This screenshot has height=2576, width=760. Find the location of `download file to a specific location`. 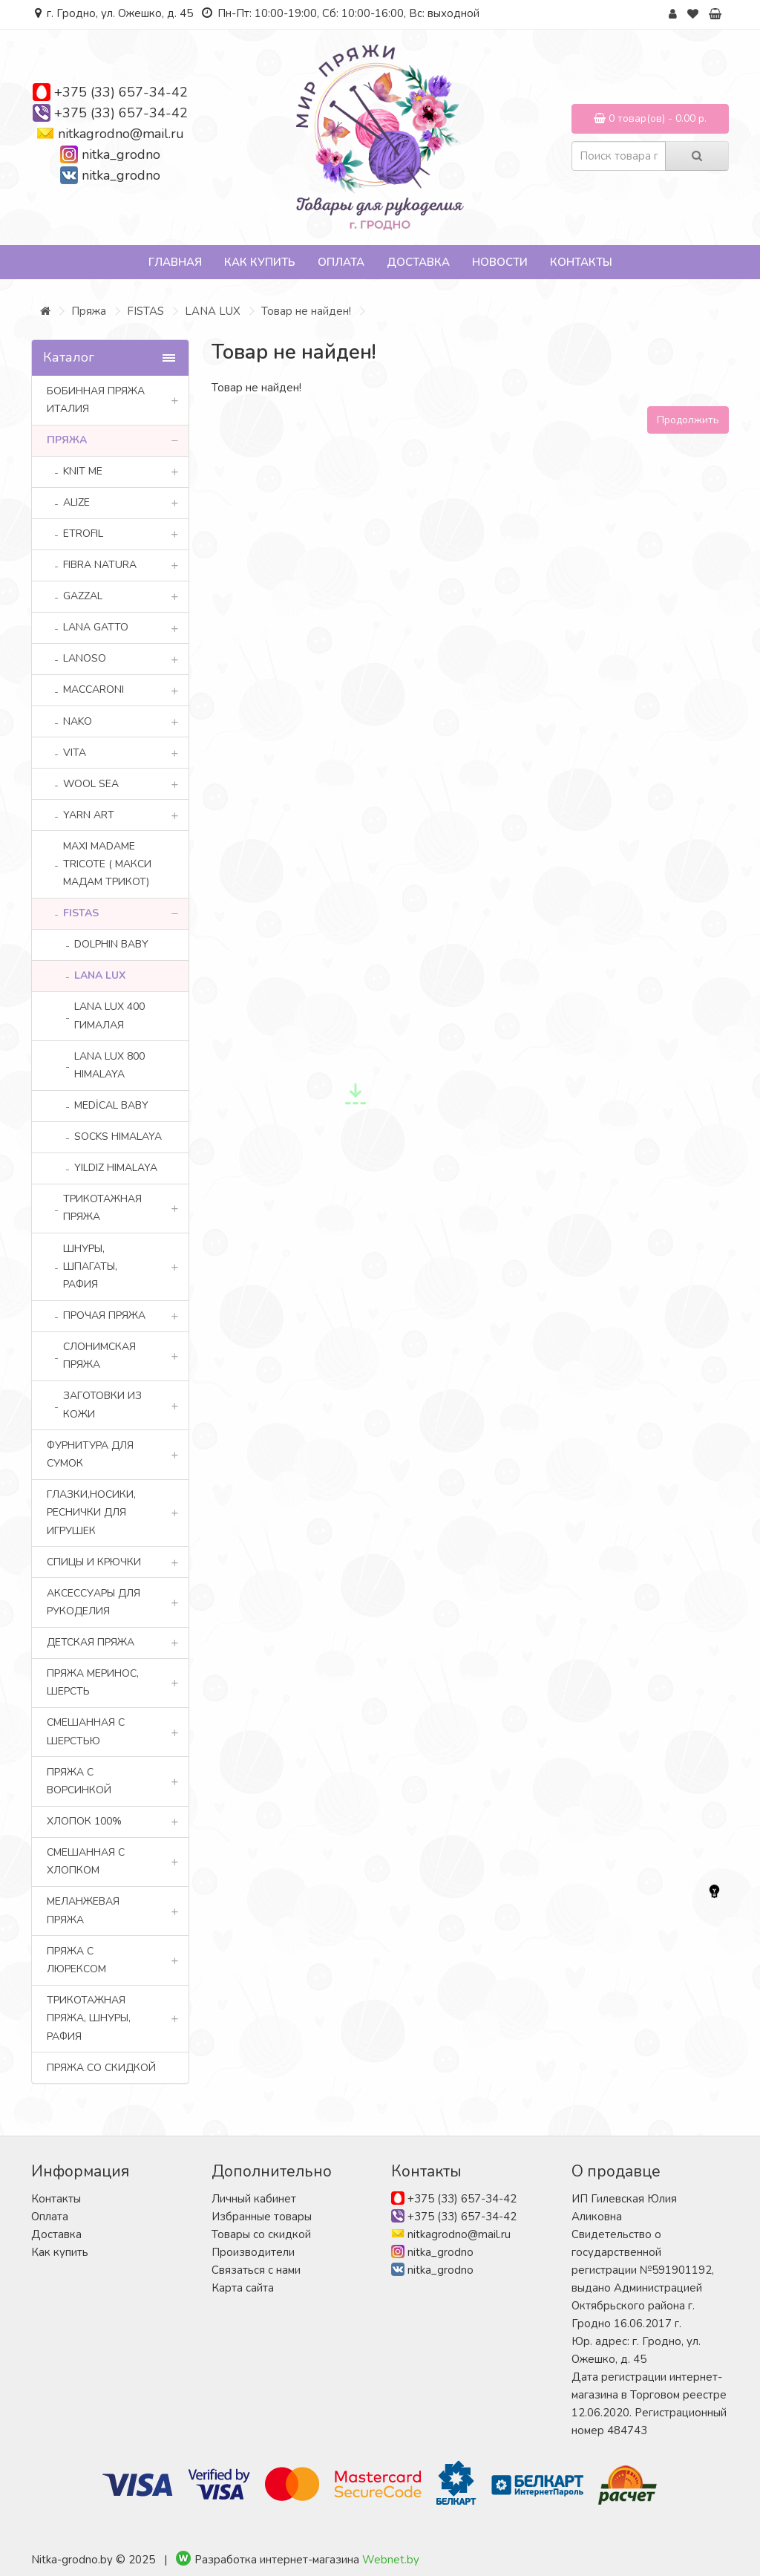

download file to a specific location is located at coordinates (356, 1094).